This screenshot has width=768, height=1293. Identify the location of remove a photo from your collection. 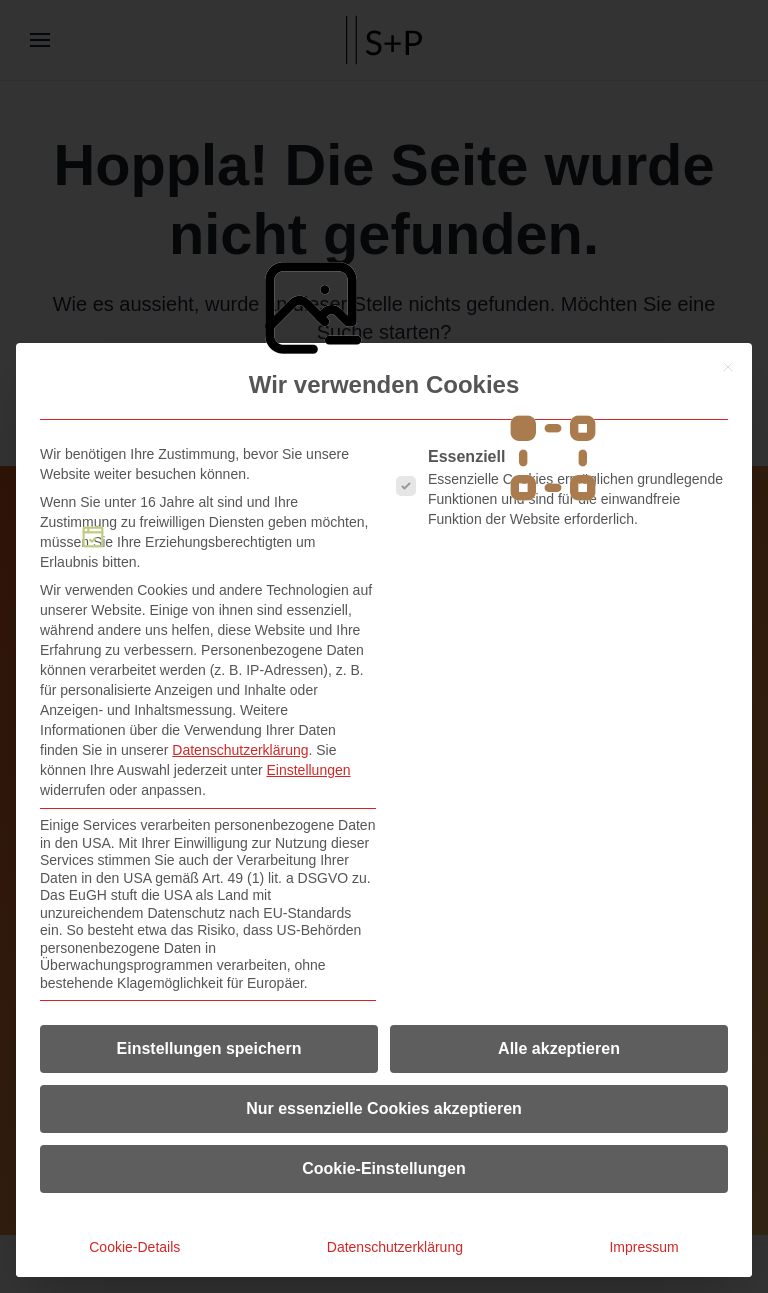
(311, 308).